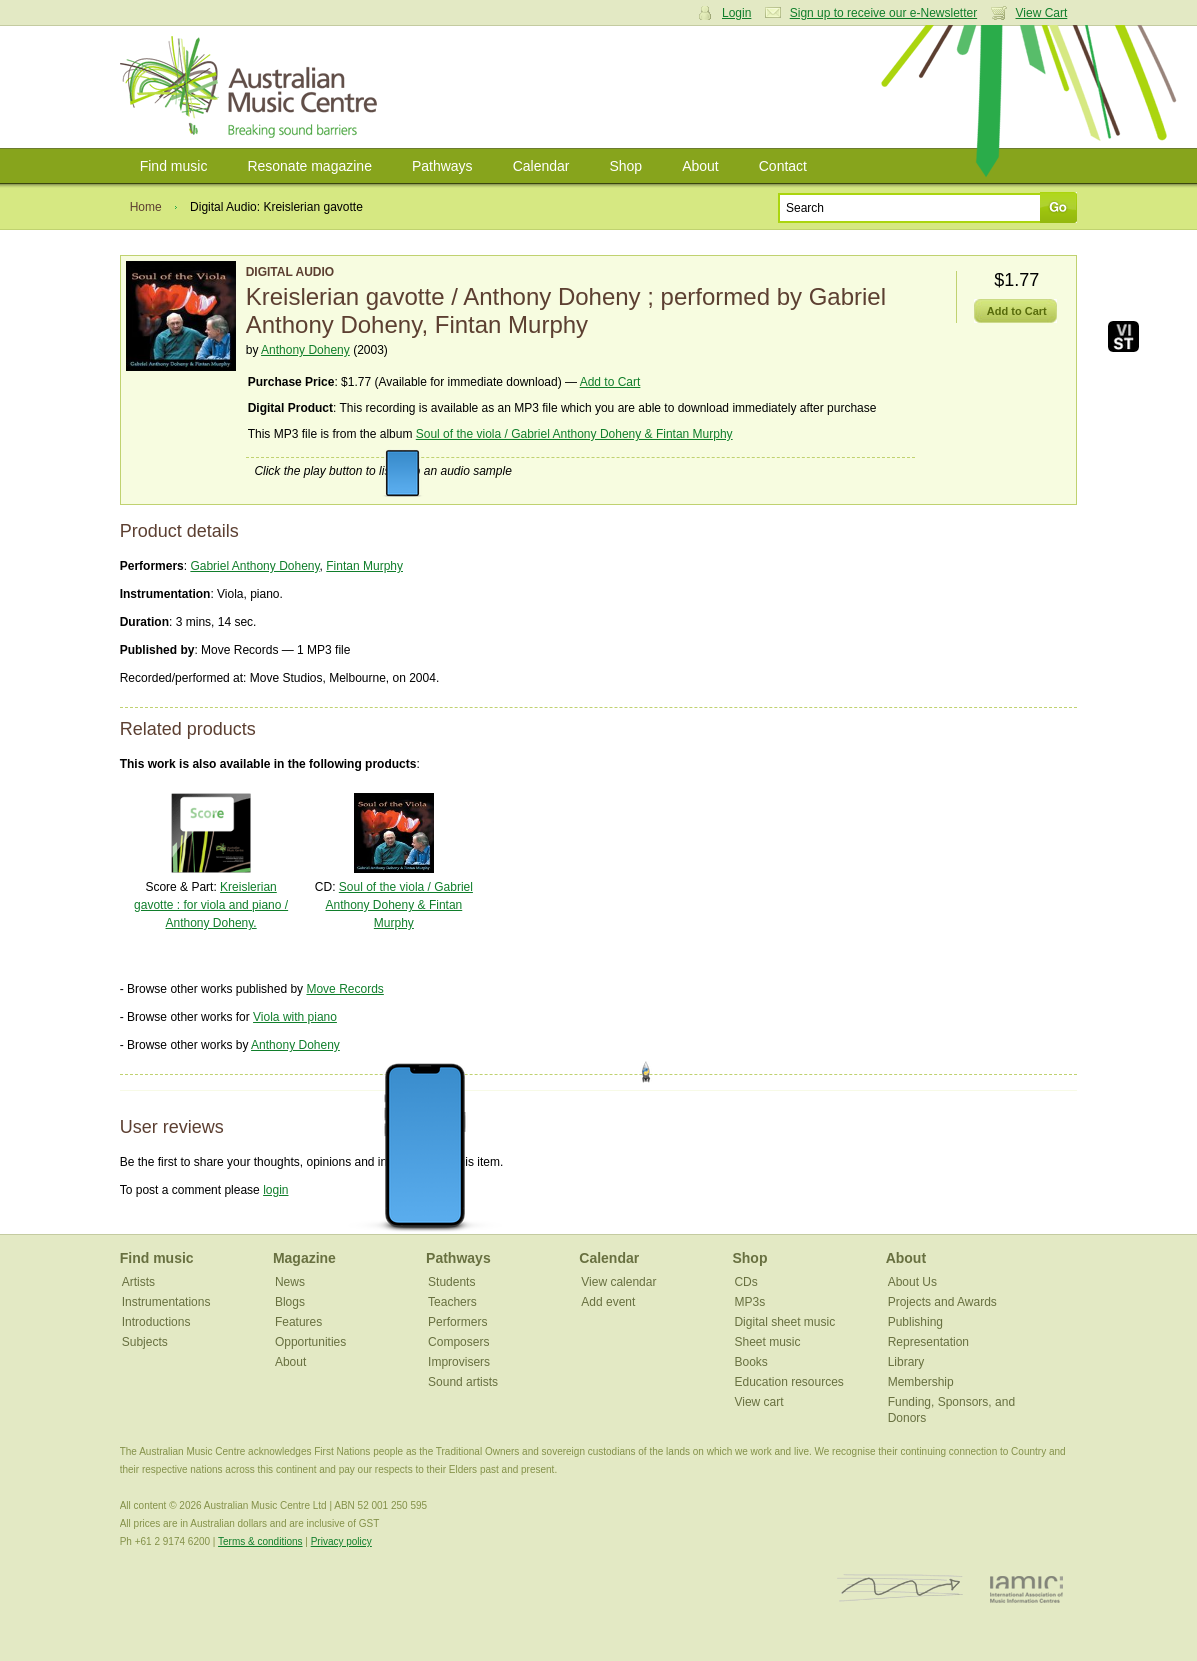 This screenshot has height=1661, width=1197. What do you see at coordinates (646, 1072) in the screenshot?
I see `launch python interpreter application` at bounding box center [646, 1072].